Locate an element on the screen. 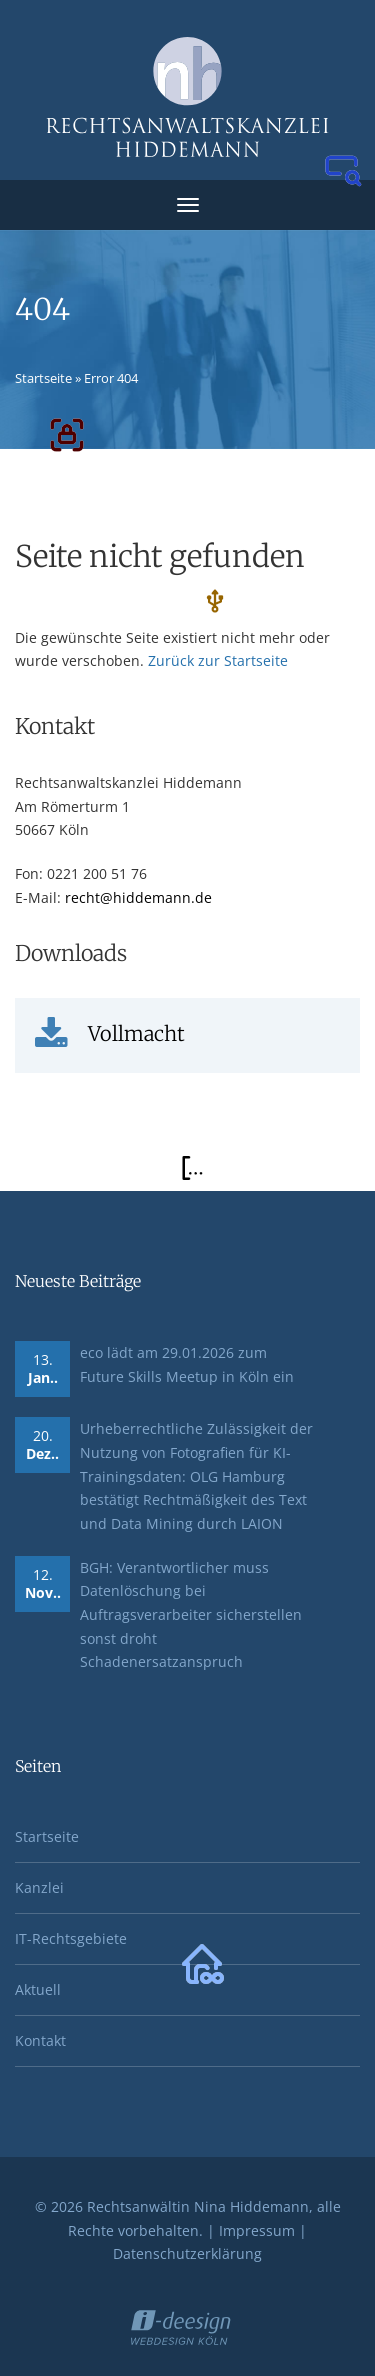 Image resolution: width=375 pixels, height=2376 pixels. search within an input field is located at coordinates (341, 166).